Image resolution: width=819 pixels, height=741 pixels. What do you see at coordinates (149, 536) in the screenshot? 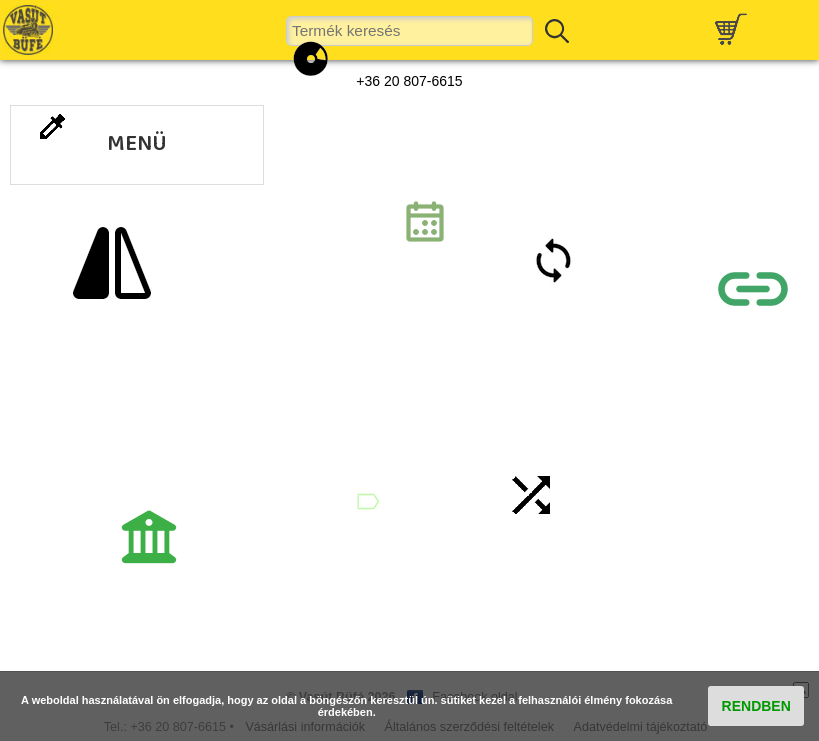
I see `access banking or financial services` at bounding box center [149, 536].